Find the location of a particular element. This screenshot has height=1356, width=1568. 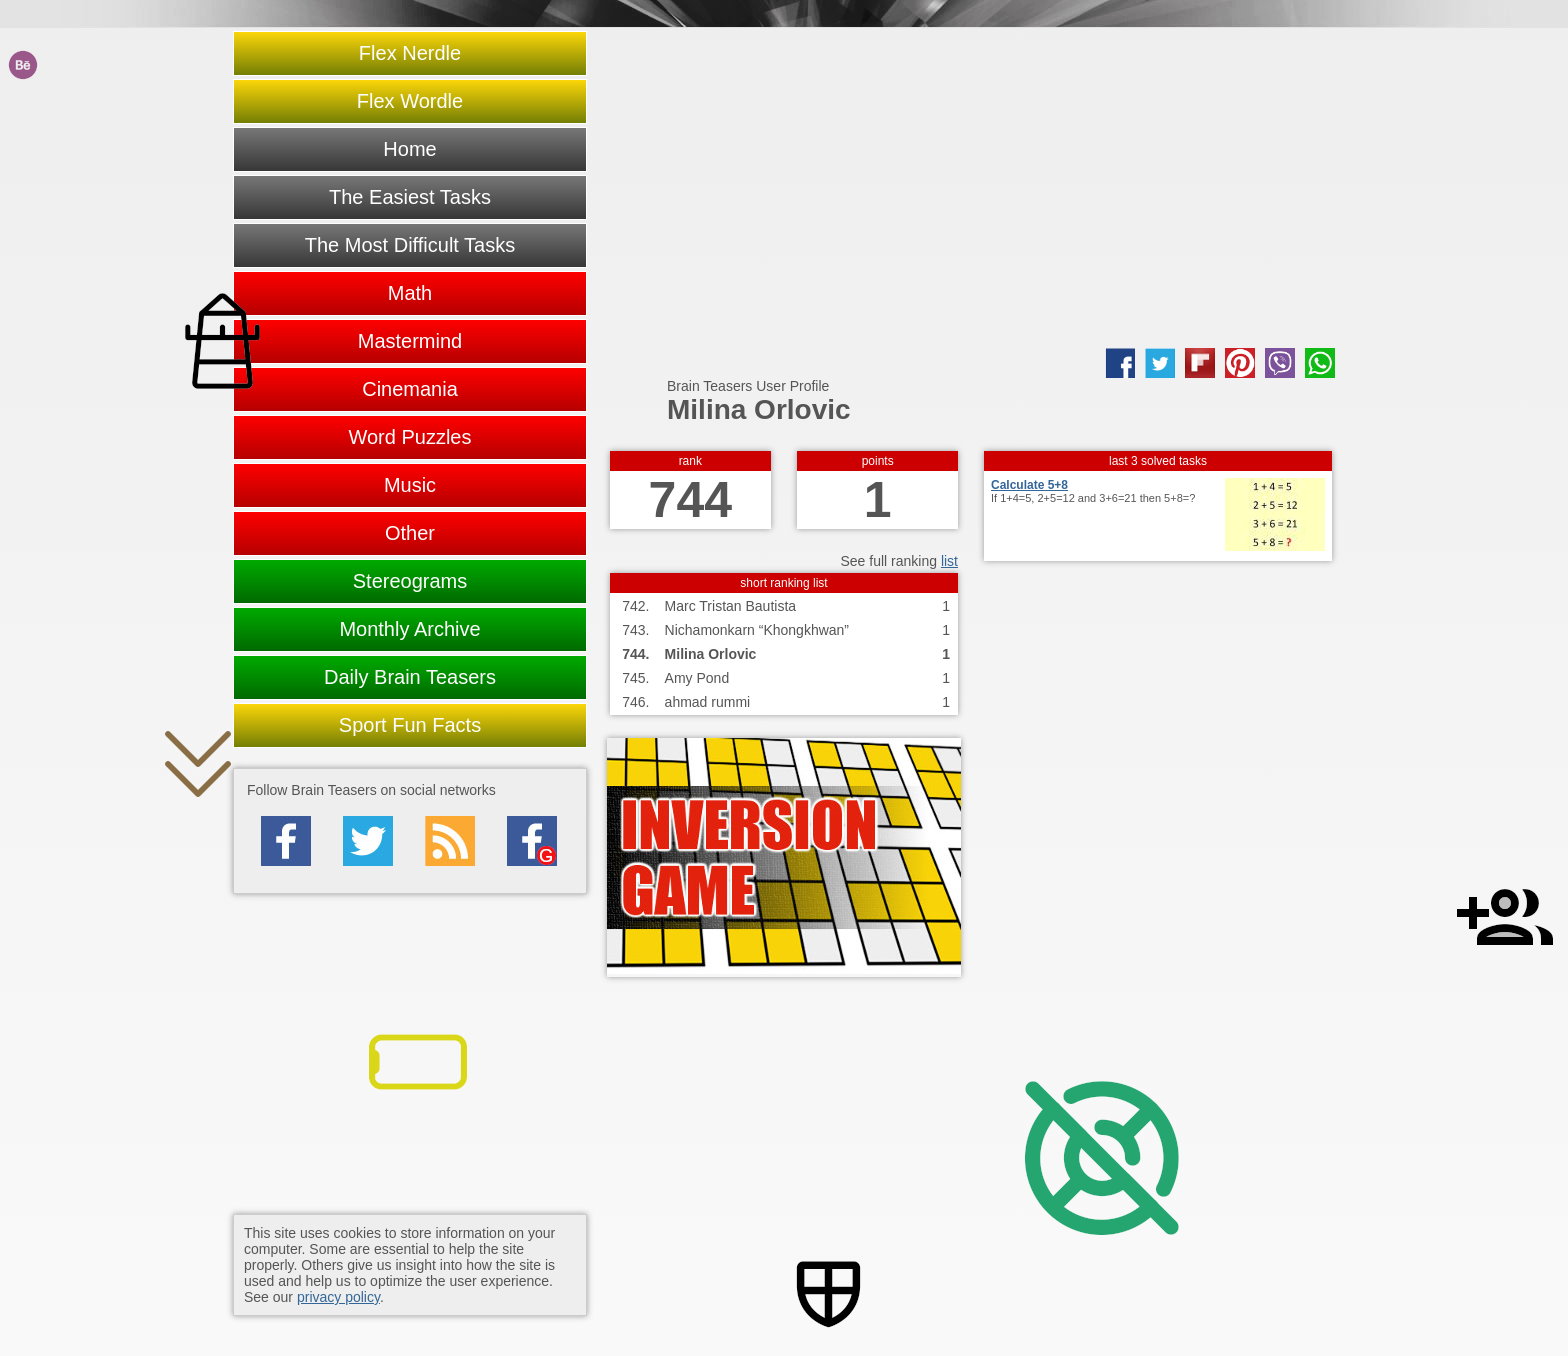

expand content or show more items is located at coordinates (198, 761).